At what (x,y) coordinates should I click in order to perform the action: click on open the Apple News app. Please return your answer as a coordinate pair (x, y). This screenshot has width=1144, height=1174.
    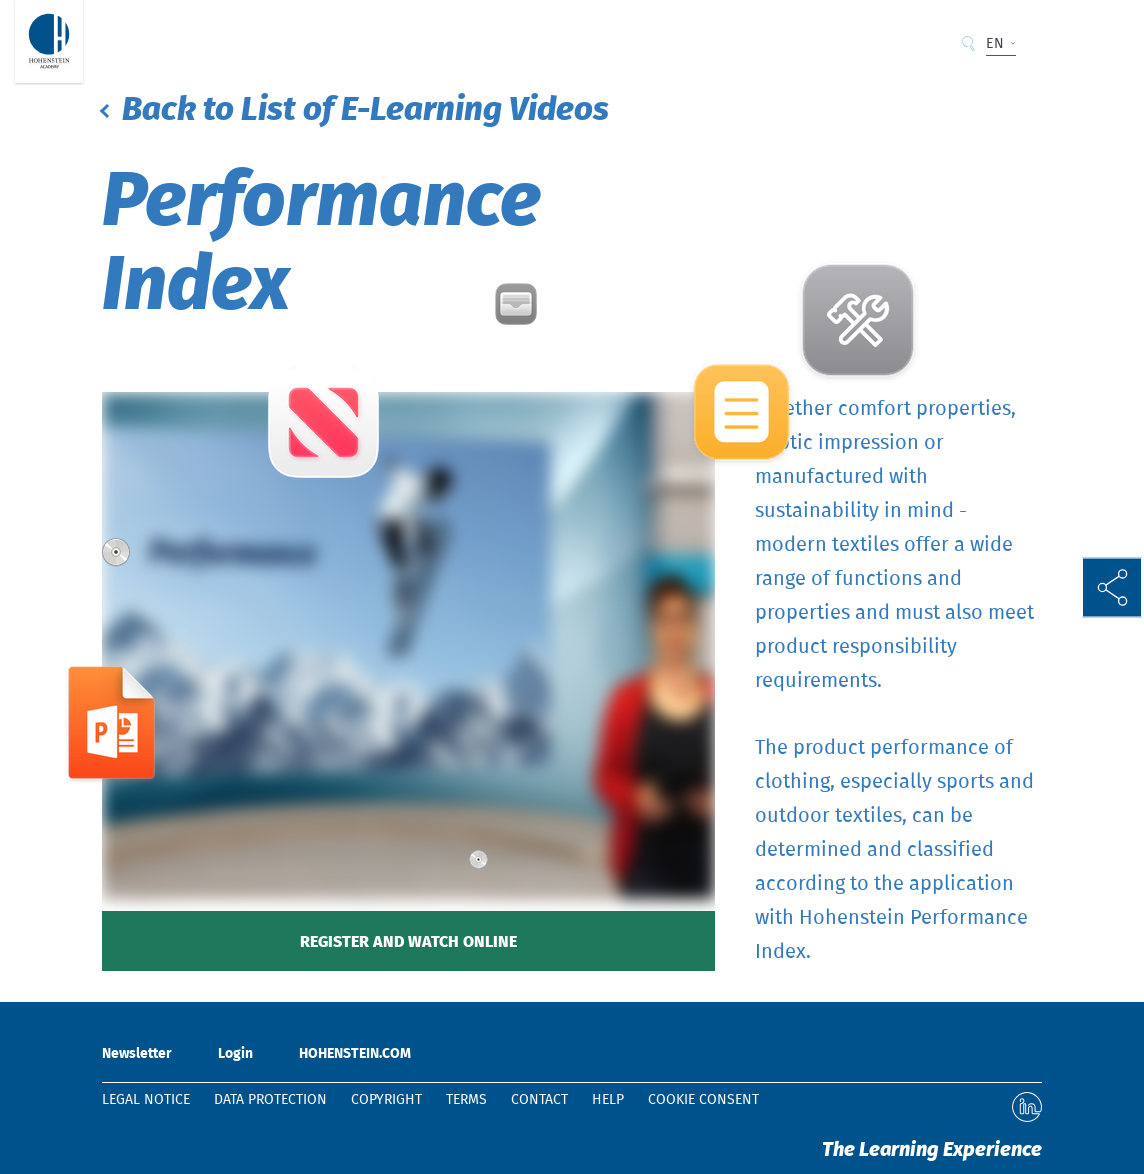
    Looking at the image, I should click on (323, 422).